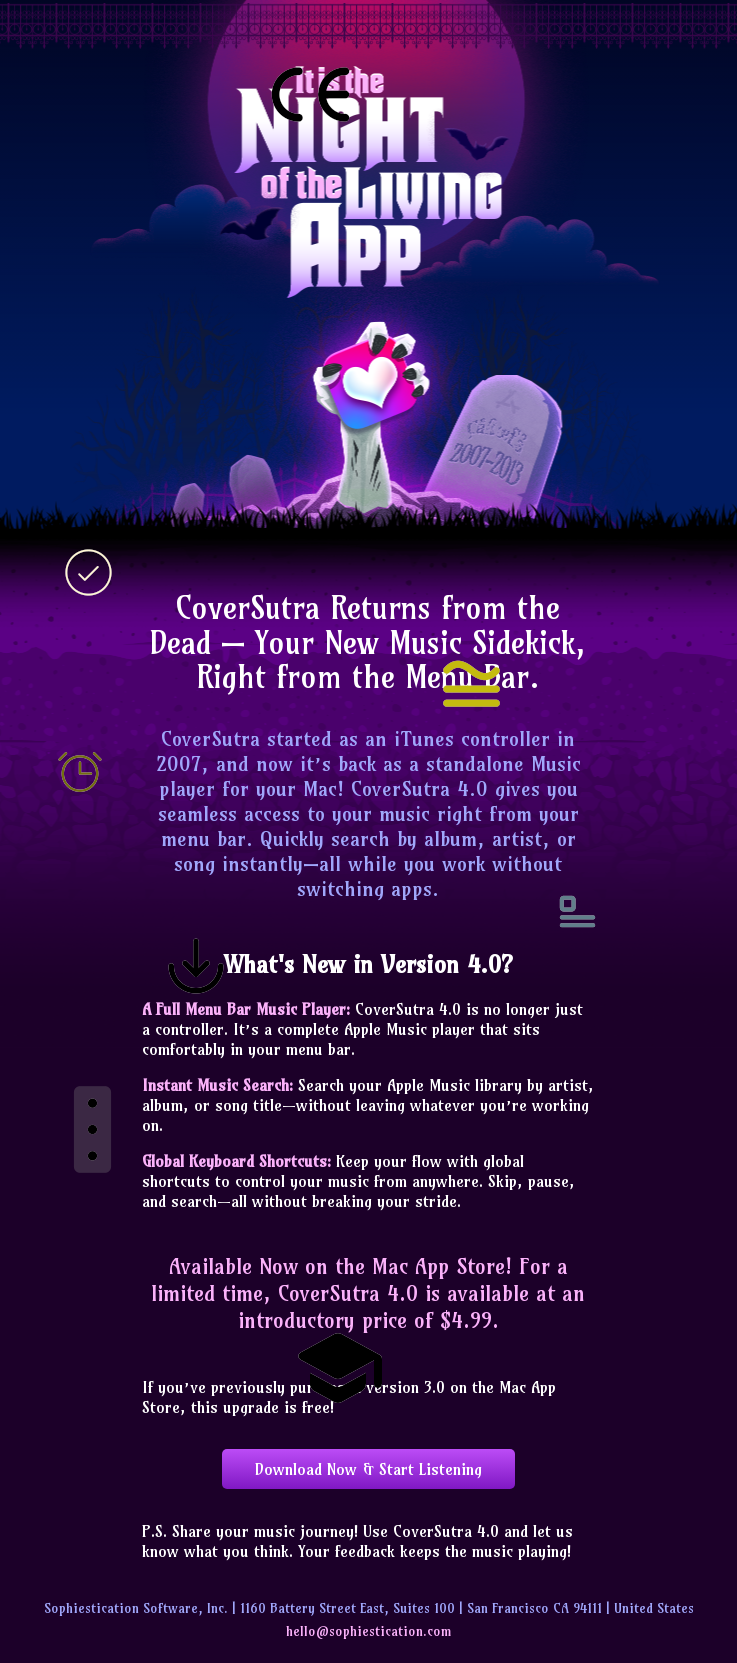 This screenshot has height=1663, width=737. Describe the element at coordinates (196, 966) in the screenshot. I see `download file to device` at that location.